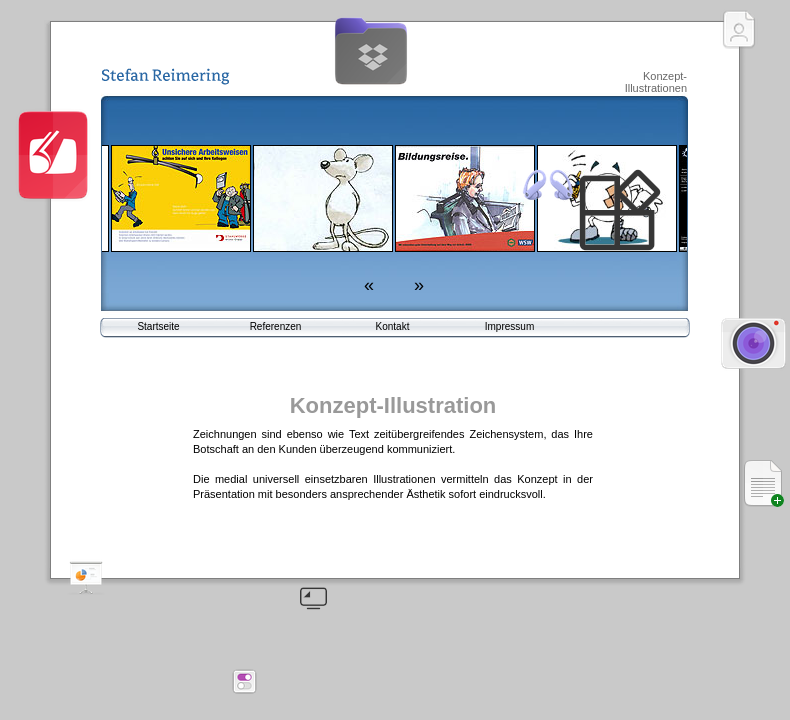 Image resolution: width=790 pixels, height=720 pixels. Describe the element at coordinates (53, 155) in the screenshot. I see `an EPS image file type indicator` at that location.